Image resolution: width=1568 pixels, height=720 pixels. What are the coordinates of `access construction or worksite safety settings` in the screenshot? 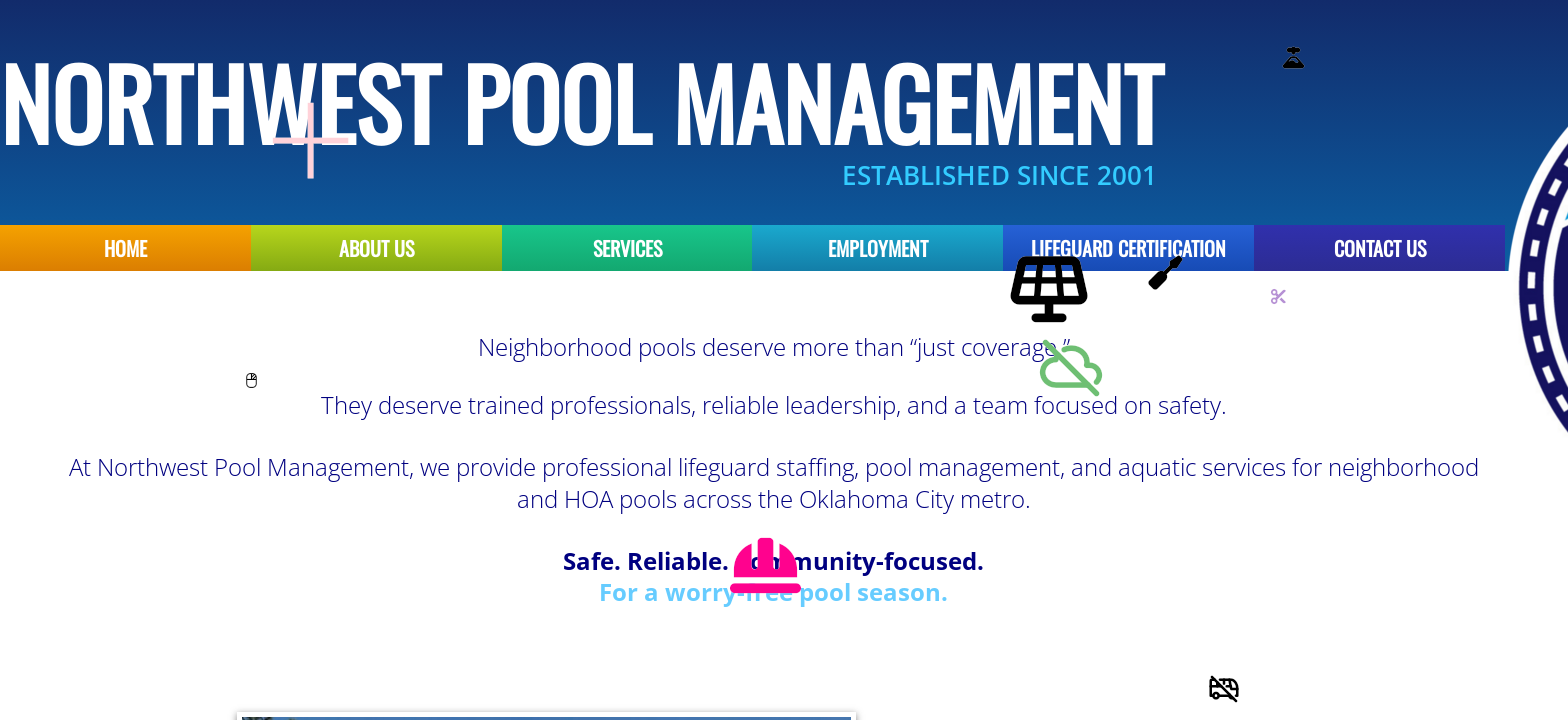 It's located at (765, 565).